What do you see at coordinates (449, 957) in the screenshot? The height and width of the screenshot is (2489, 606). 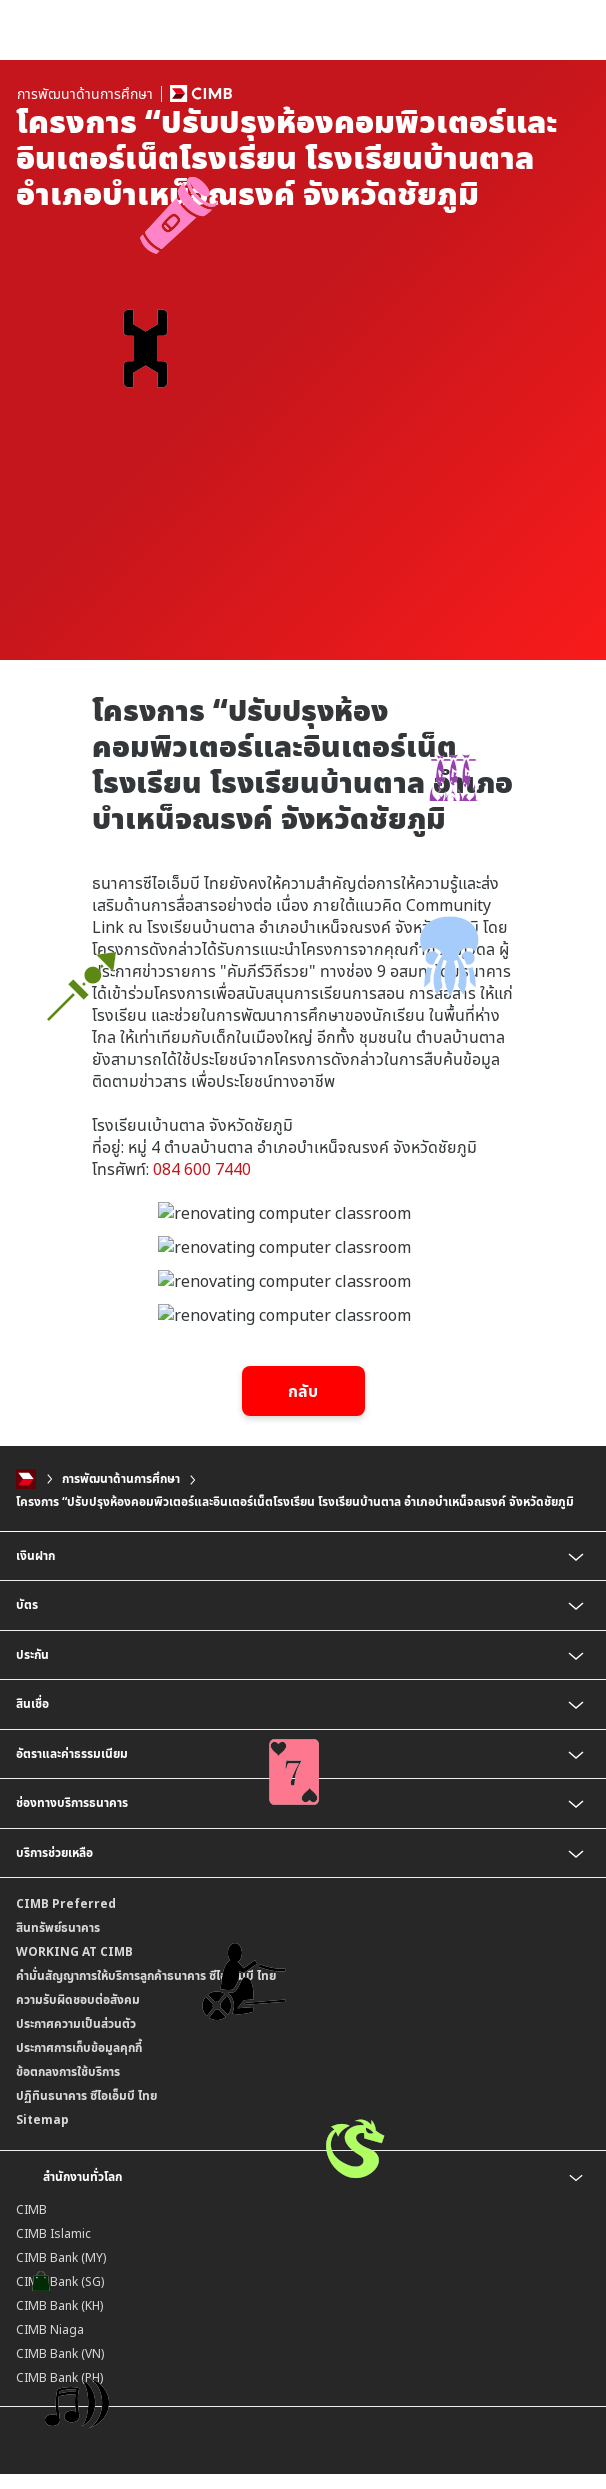 I see `select squid or cephalopod character` at bounding box center [449, 957].